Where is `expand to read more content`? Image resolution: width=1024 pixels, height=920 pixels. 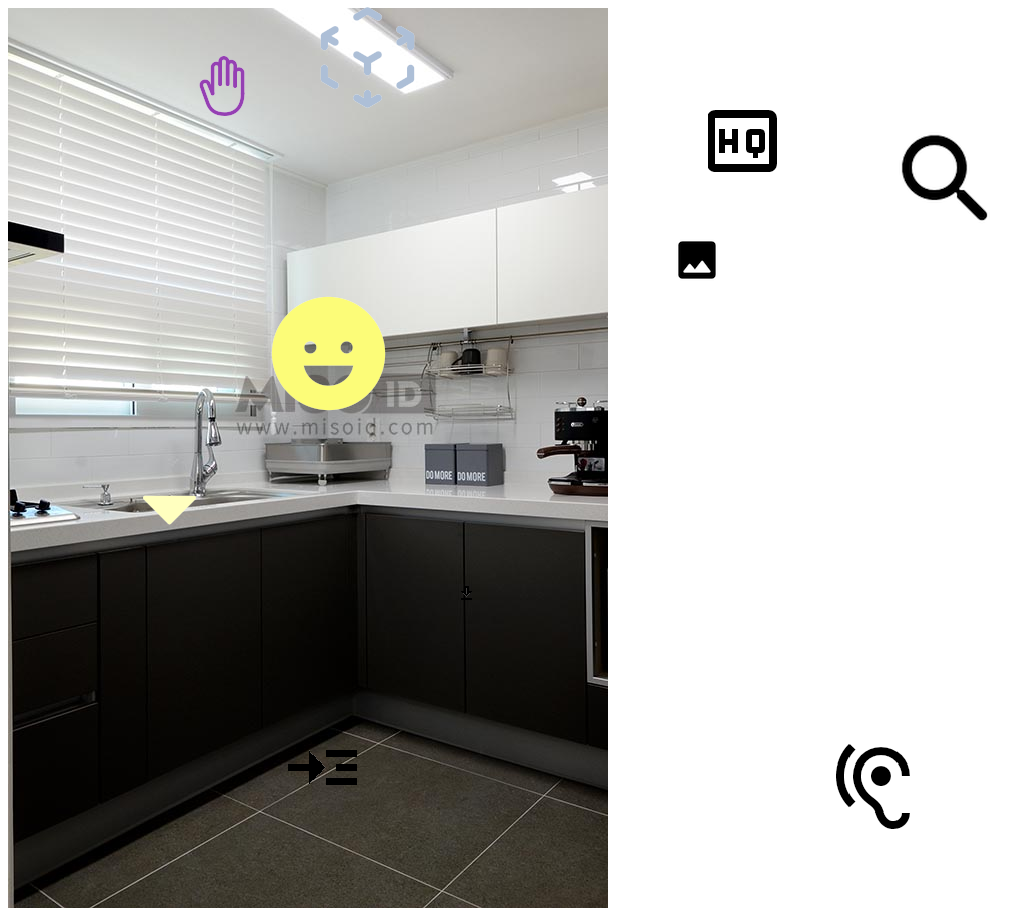 expand to read more content is located at coordinates (322, 767).